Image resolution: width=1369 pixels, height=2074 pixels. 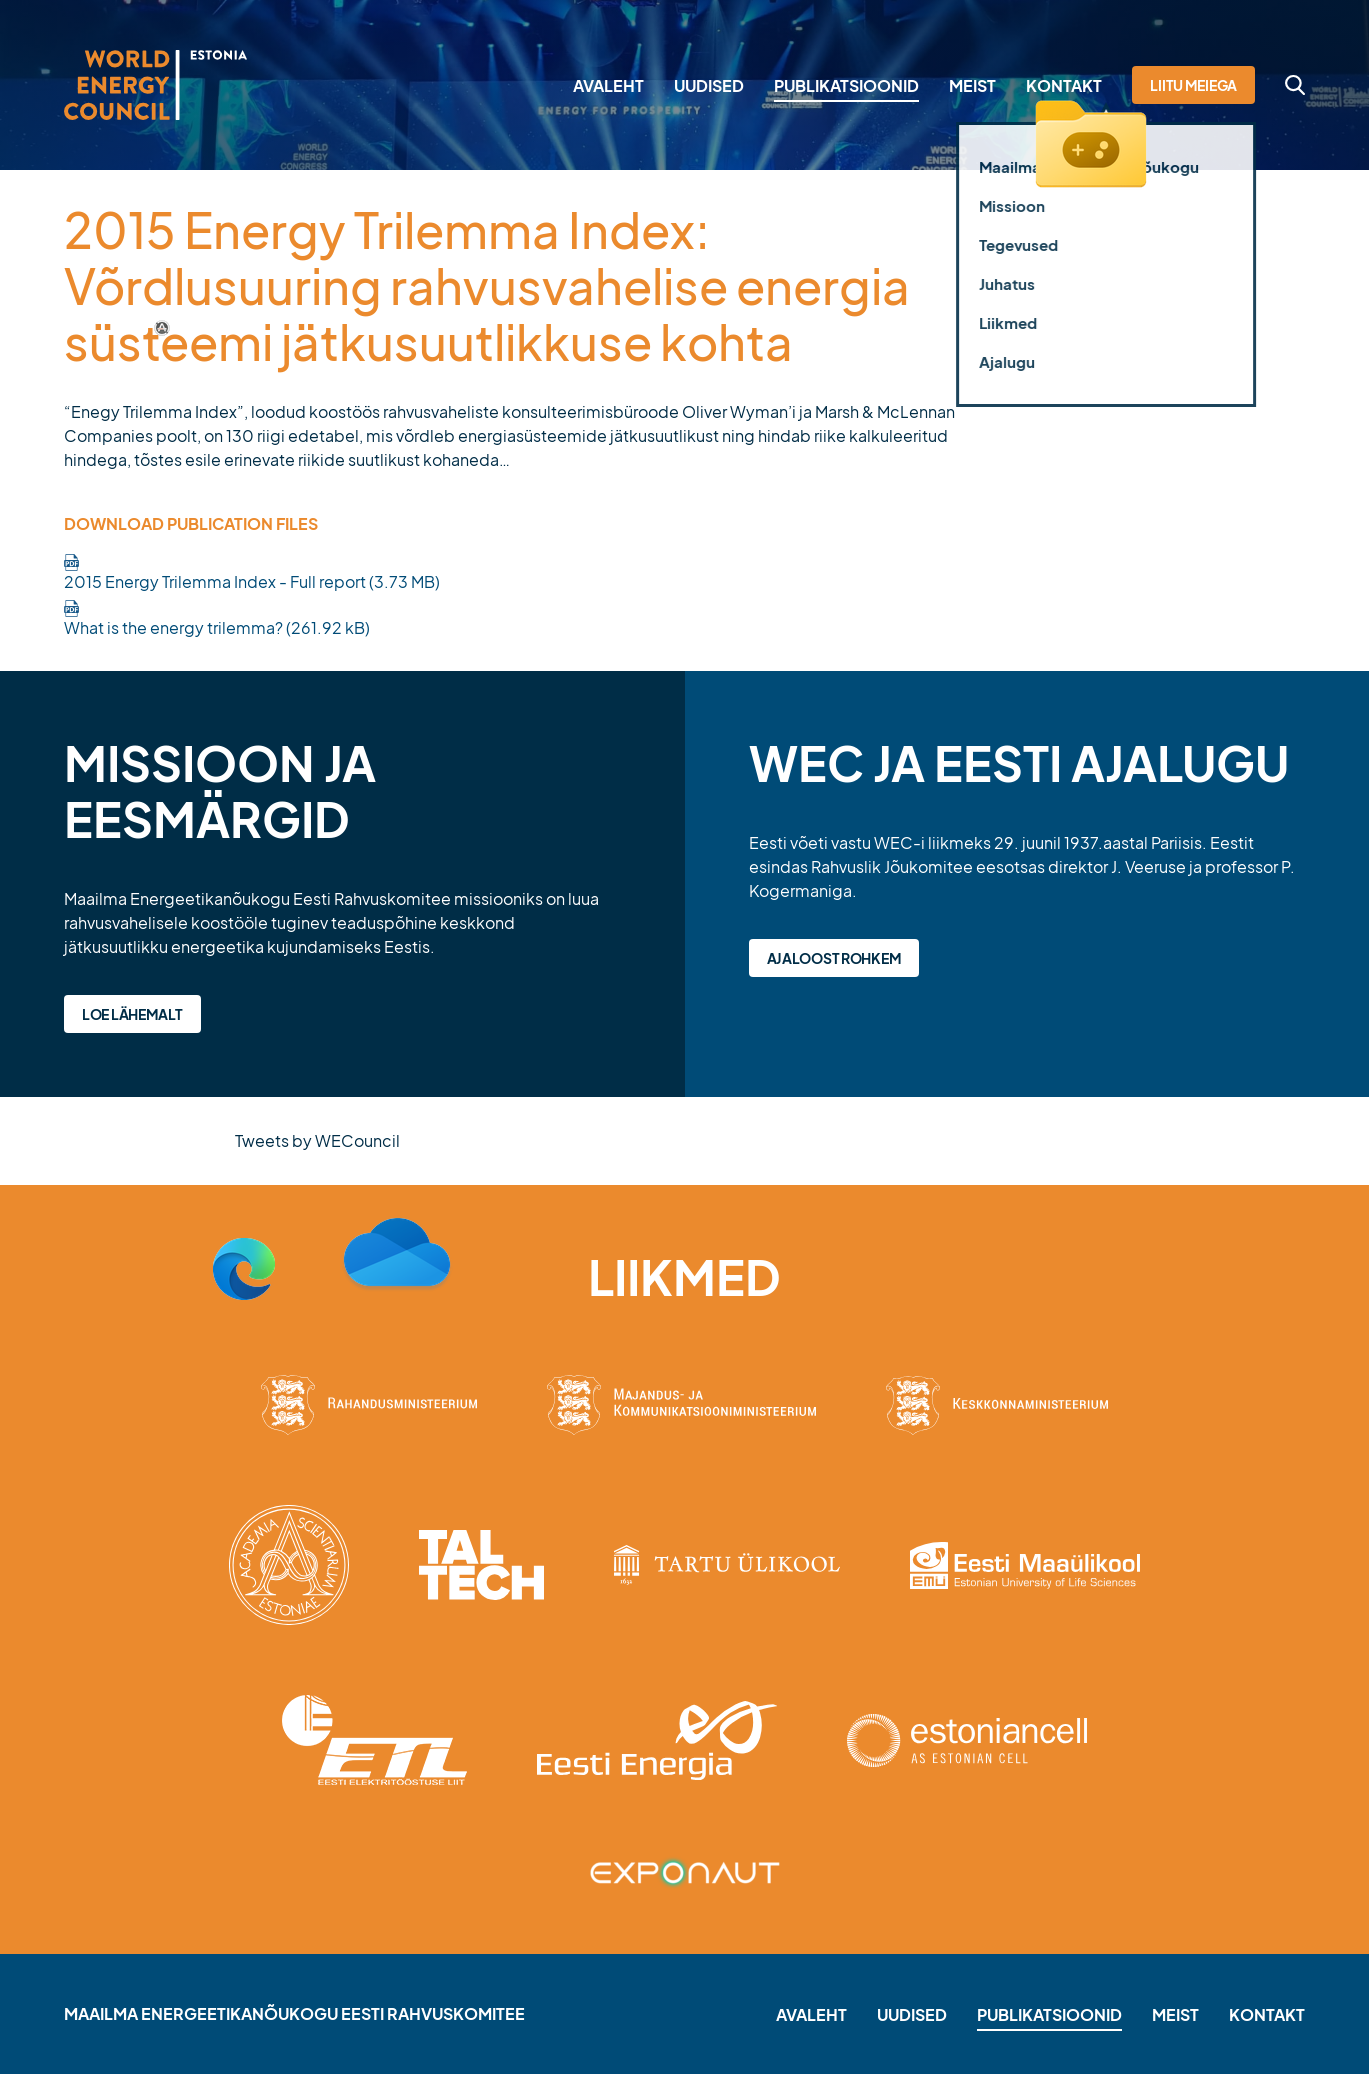 I want to click on Microsoft OneDrive cloud storage status indicator, so click(x=397, y=1252).